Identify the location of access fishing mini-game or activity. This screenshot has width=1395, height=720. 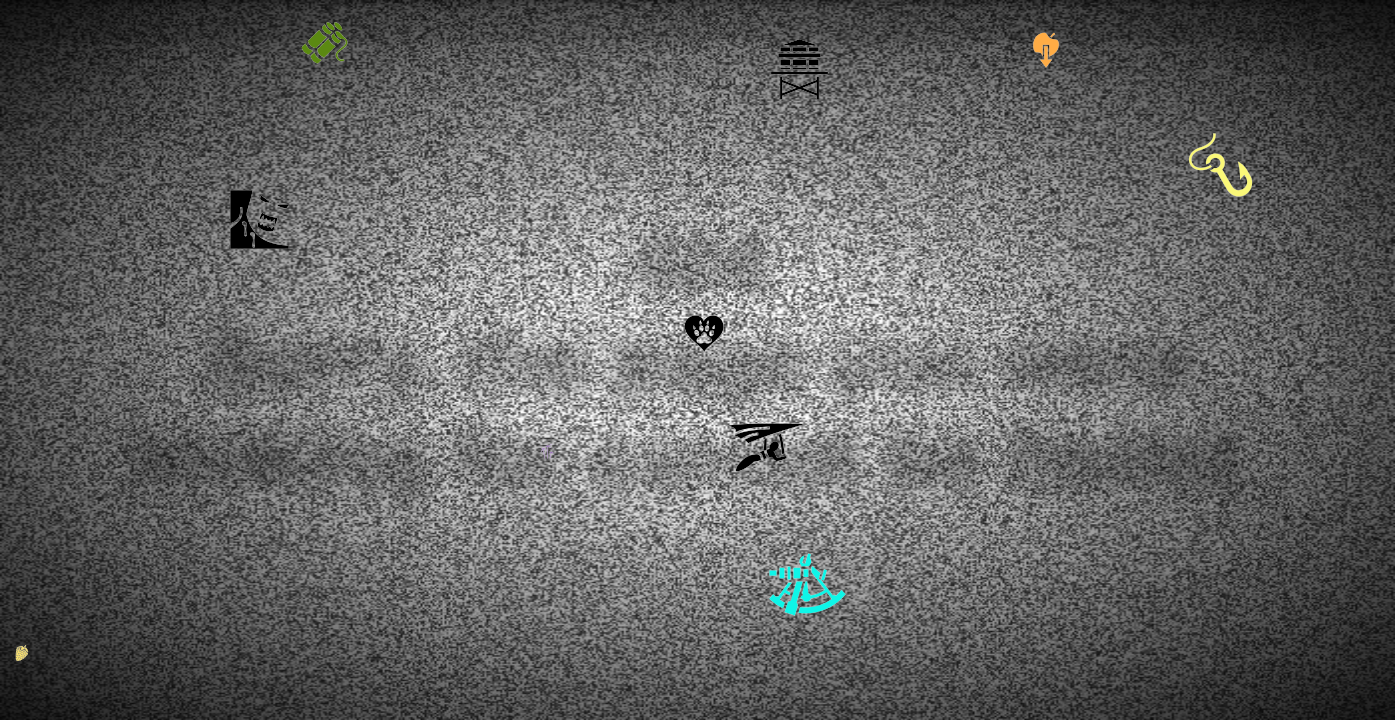
(1221, 165).